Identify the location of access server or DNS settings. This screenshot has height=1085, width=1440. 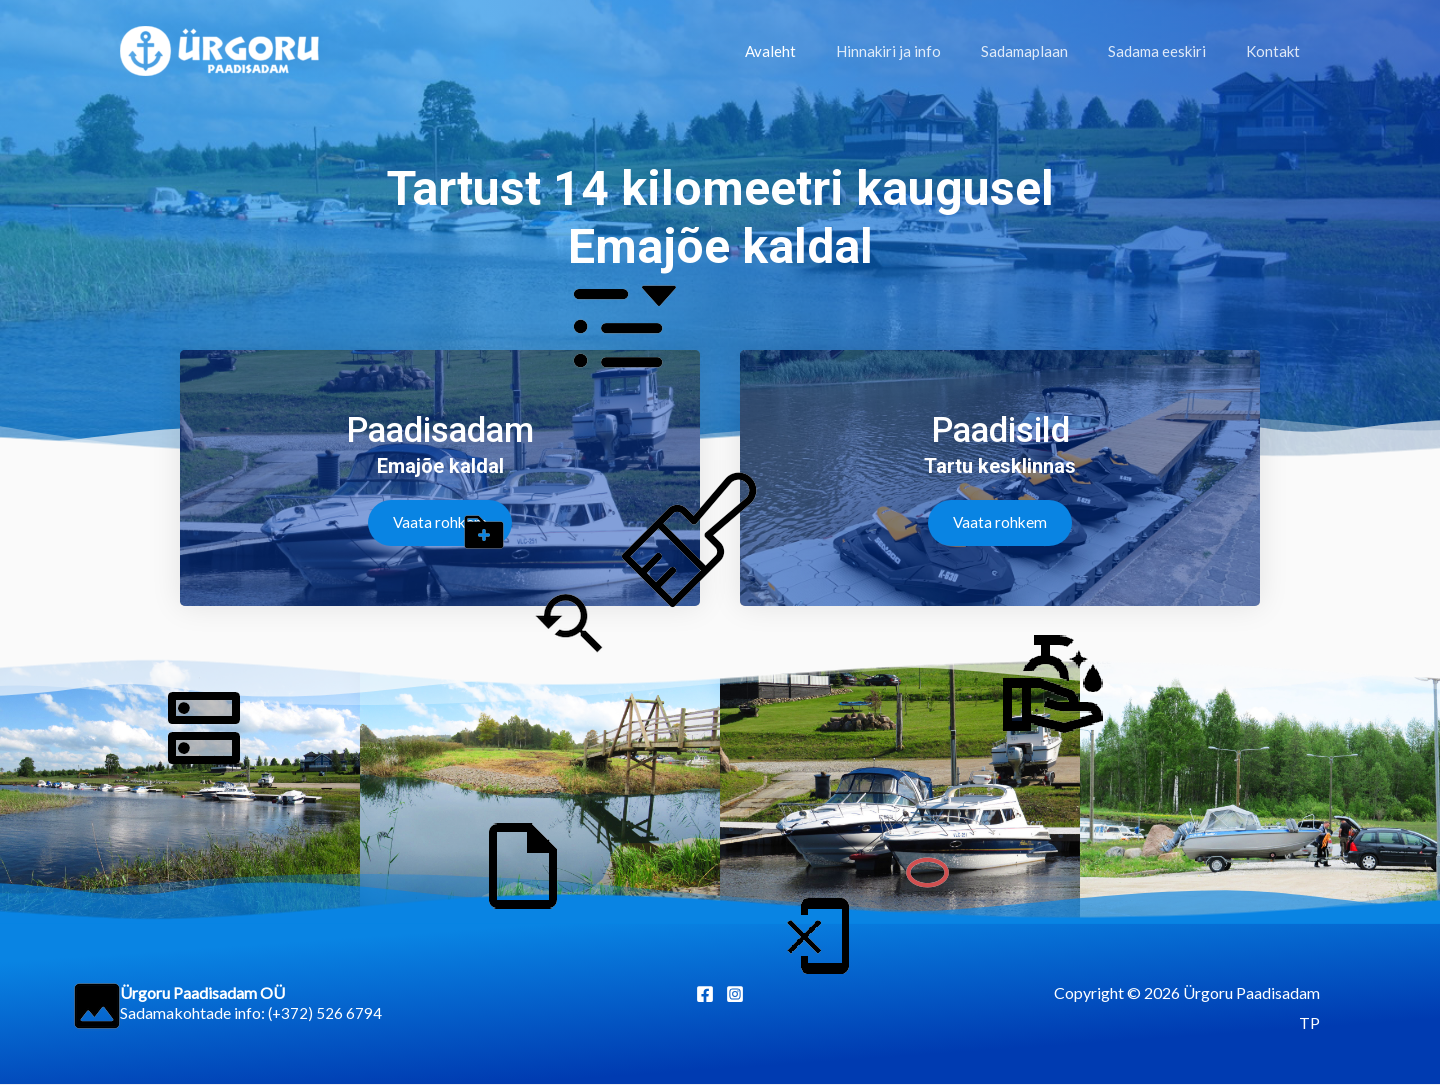
(204, 728).